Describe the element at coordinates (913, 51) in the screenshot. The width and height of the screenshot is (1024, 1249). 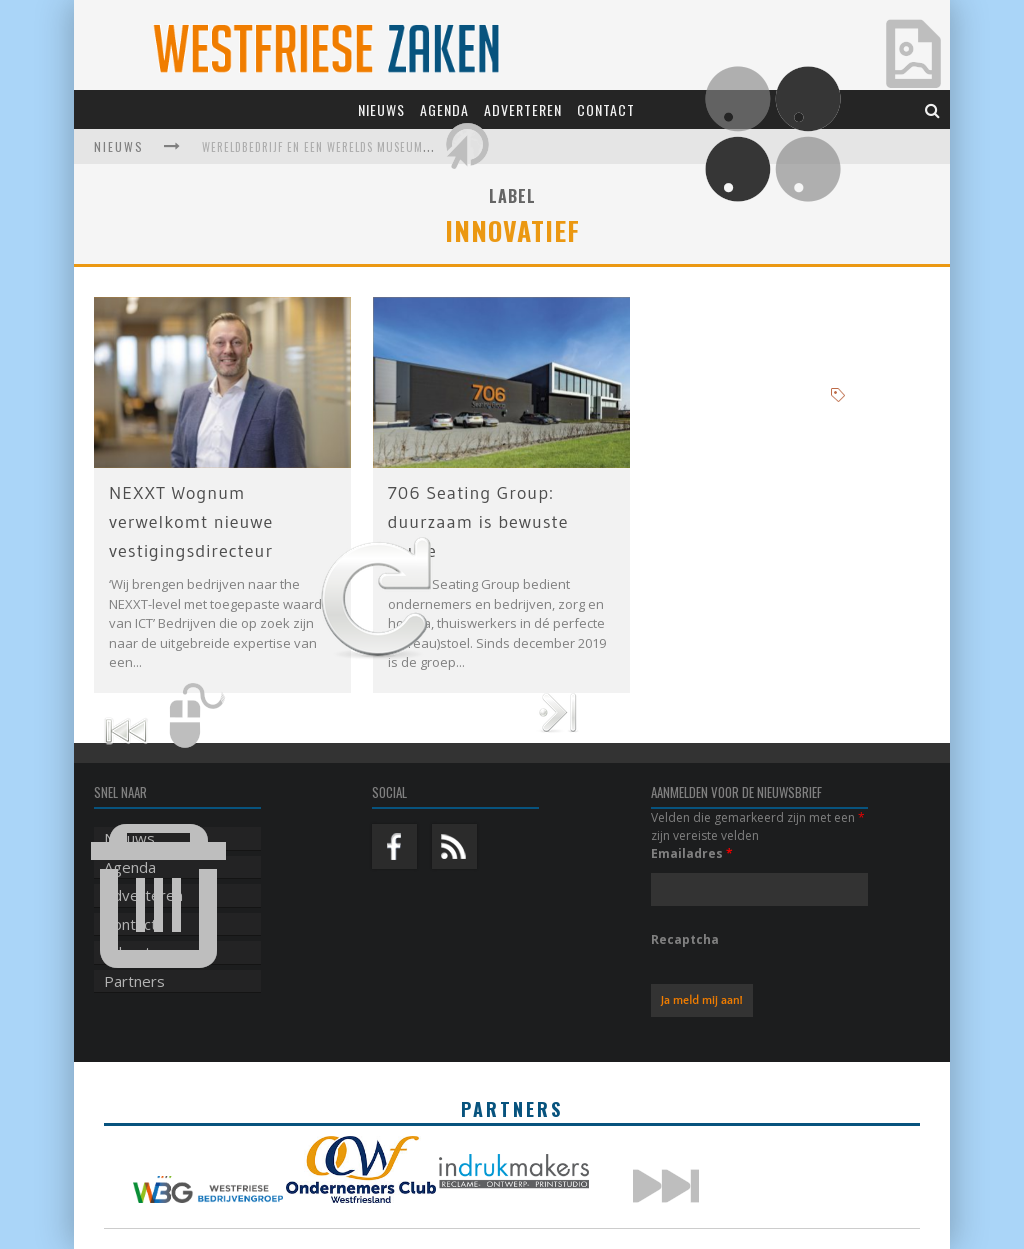
I see `indicates a drawing or illustration file` at that location.